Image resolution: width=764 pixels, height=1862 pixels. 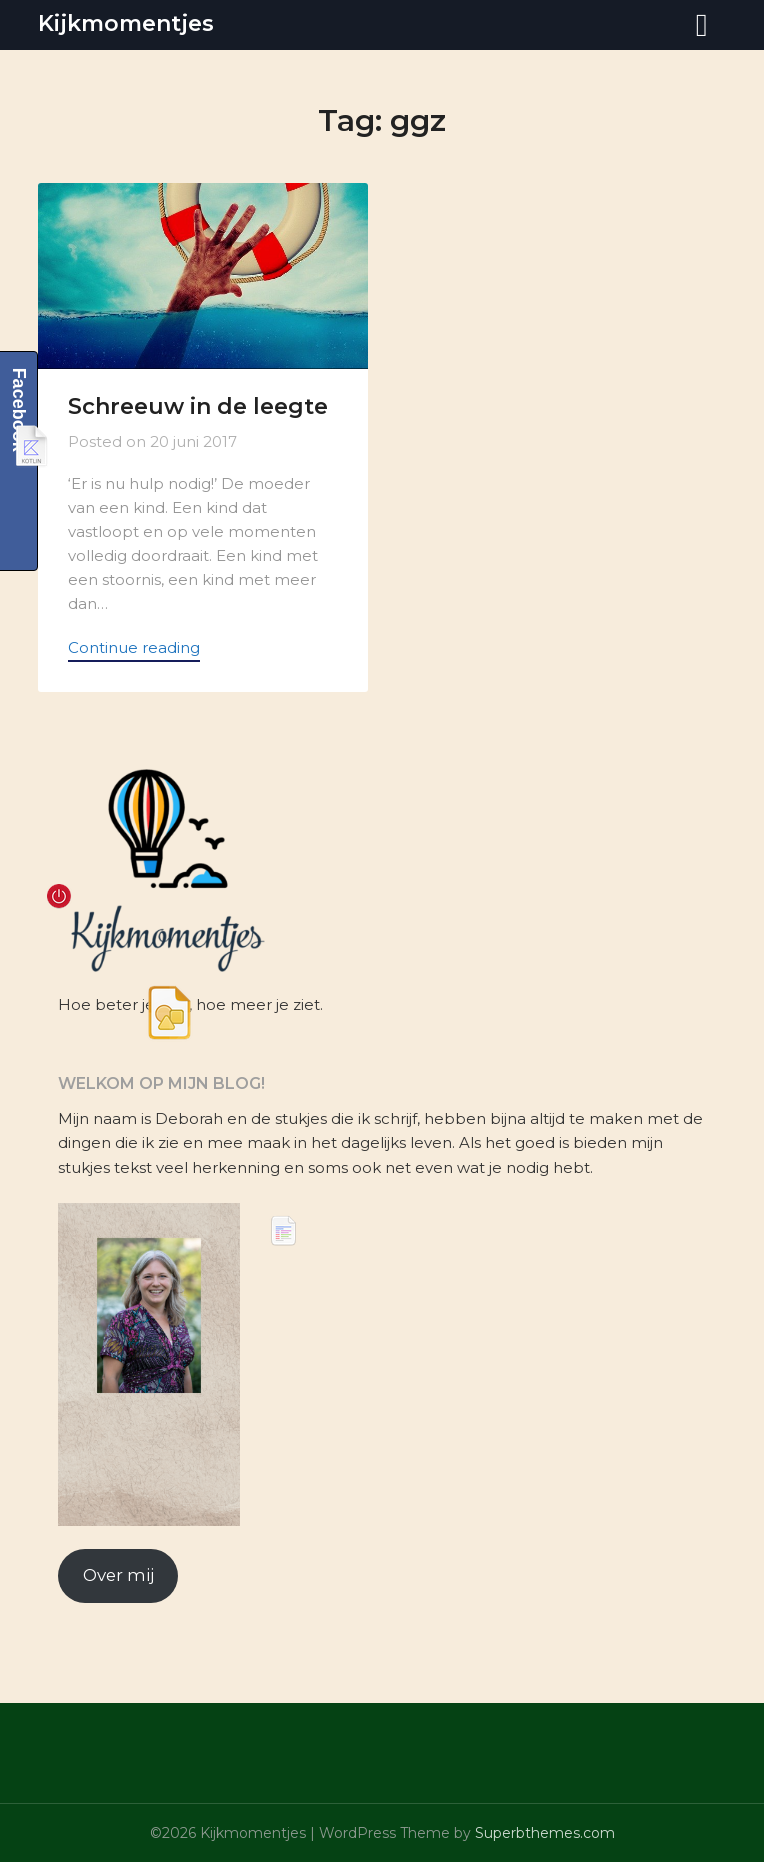 I want to click on libreoffice draw template file, so click(x=169, y=1012).